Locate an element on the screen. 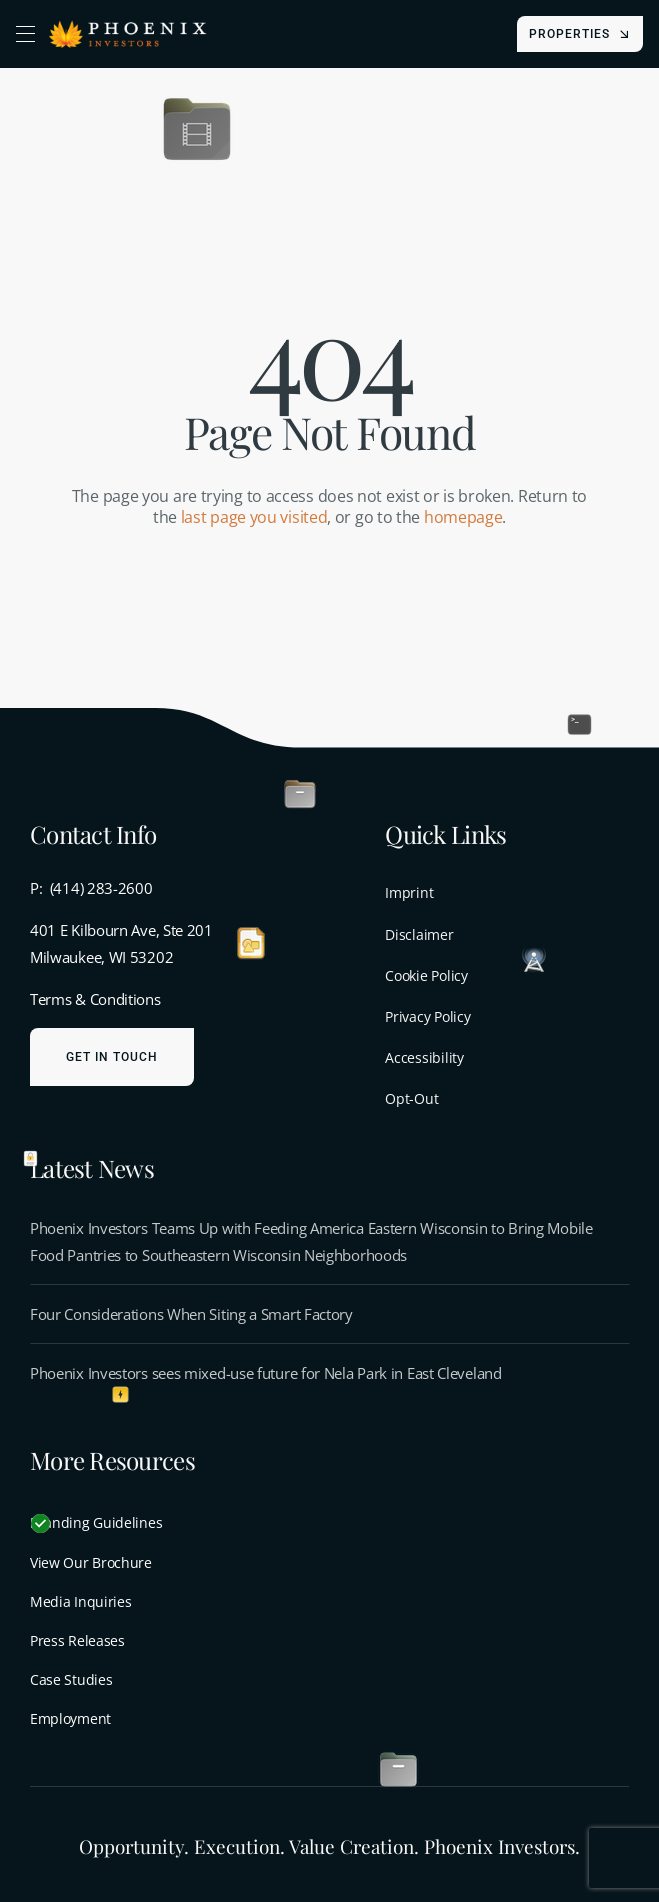  a pgp-encrypted file is located at coordinates (30, 1158).